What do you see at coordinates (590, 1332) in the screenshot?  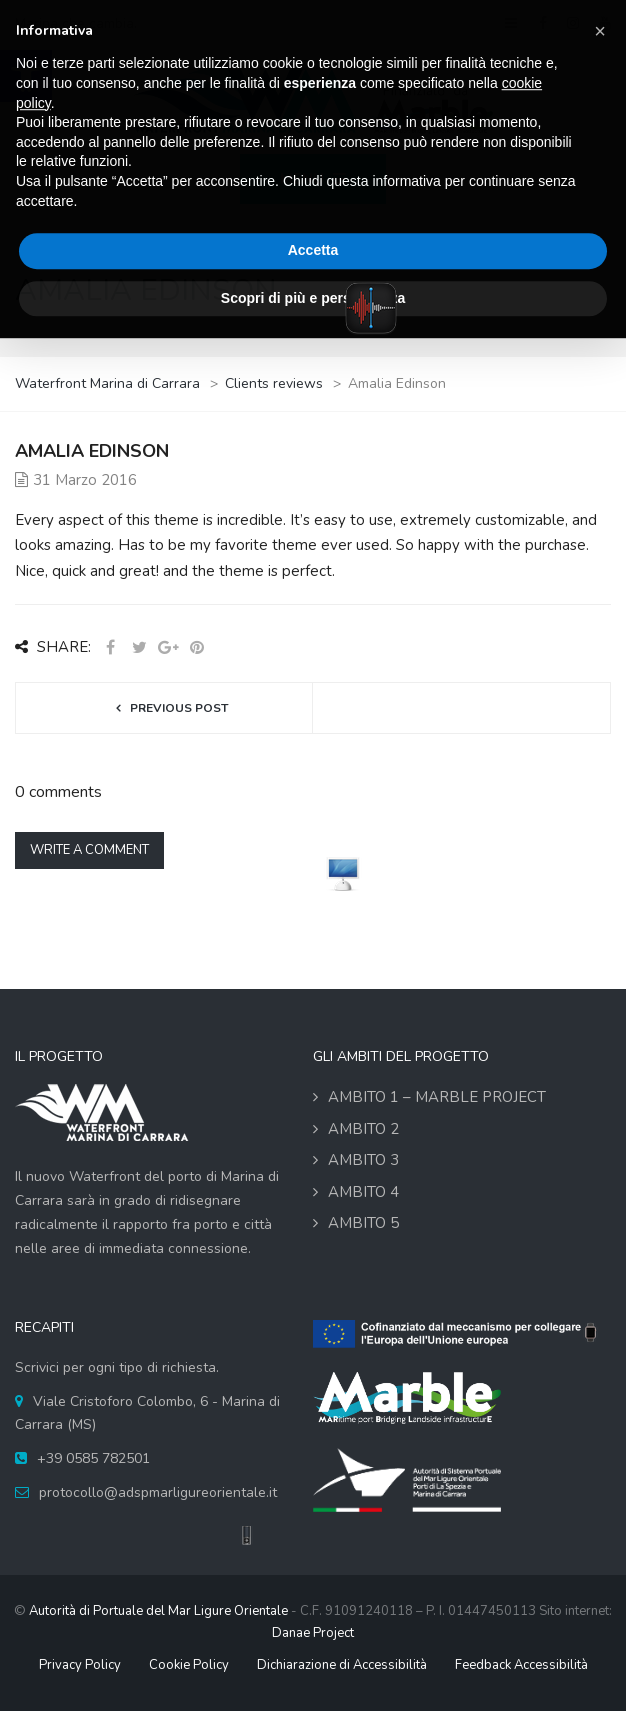 I see `apple watch device in connected devices list` at bounding box center [590, 1332].